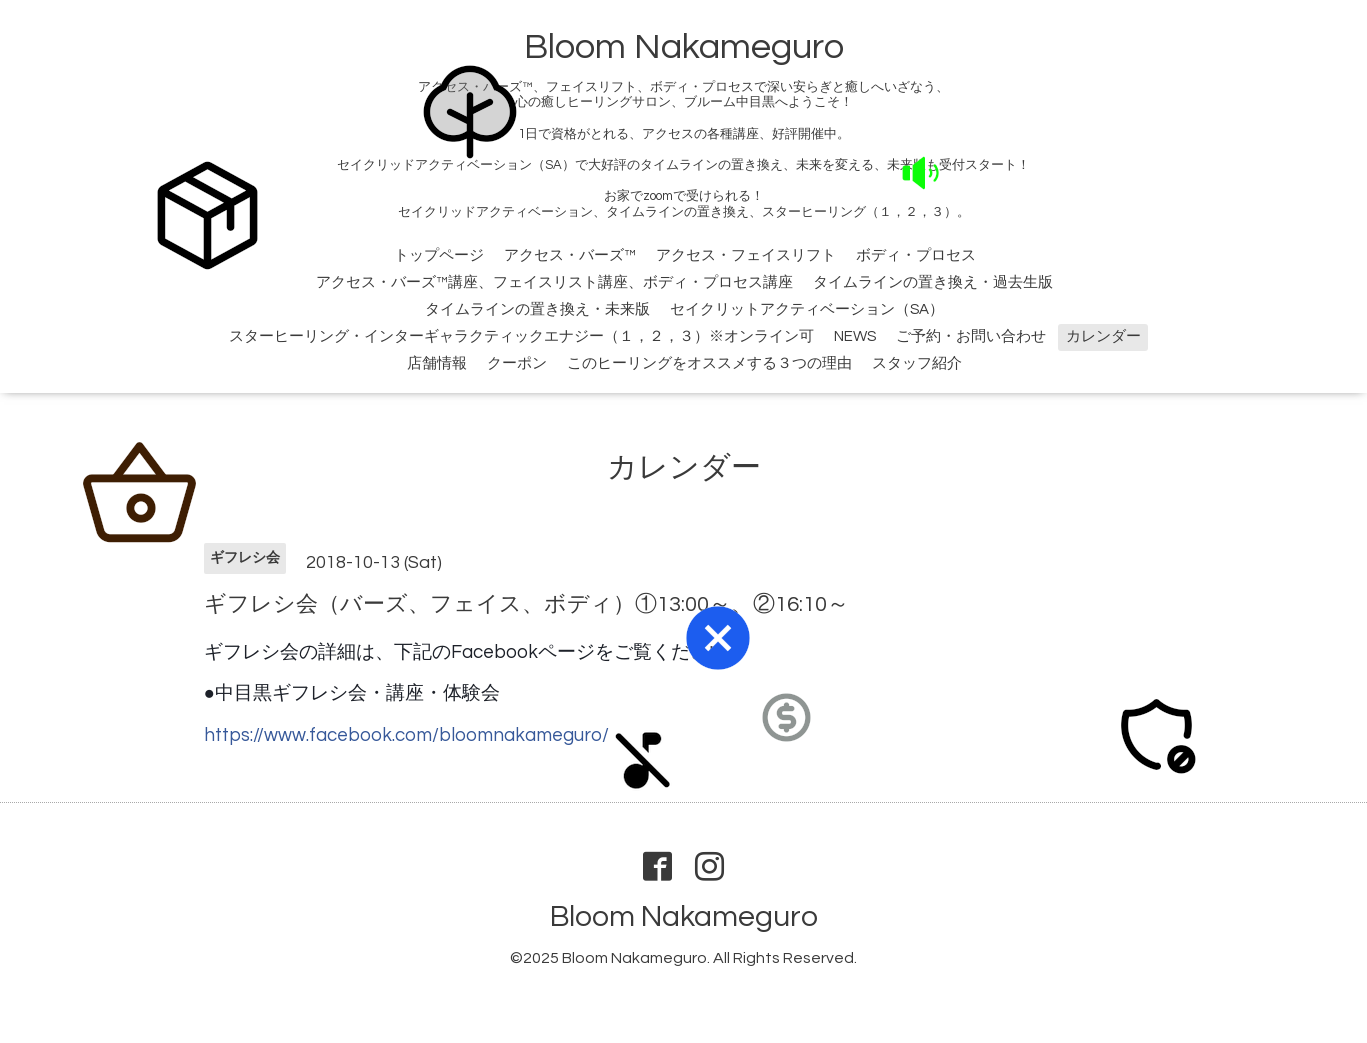 This screenshot has height=1043, width=1367. I want to click on access nature or outdoor category, so click(470, 112).